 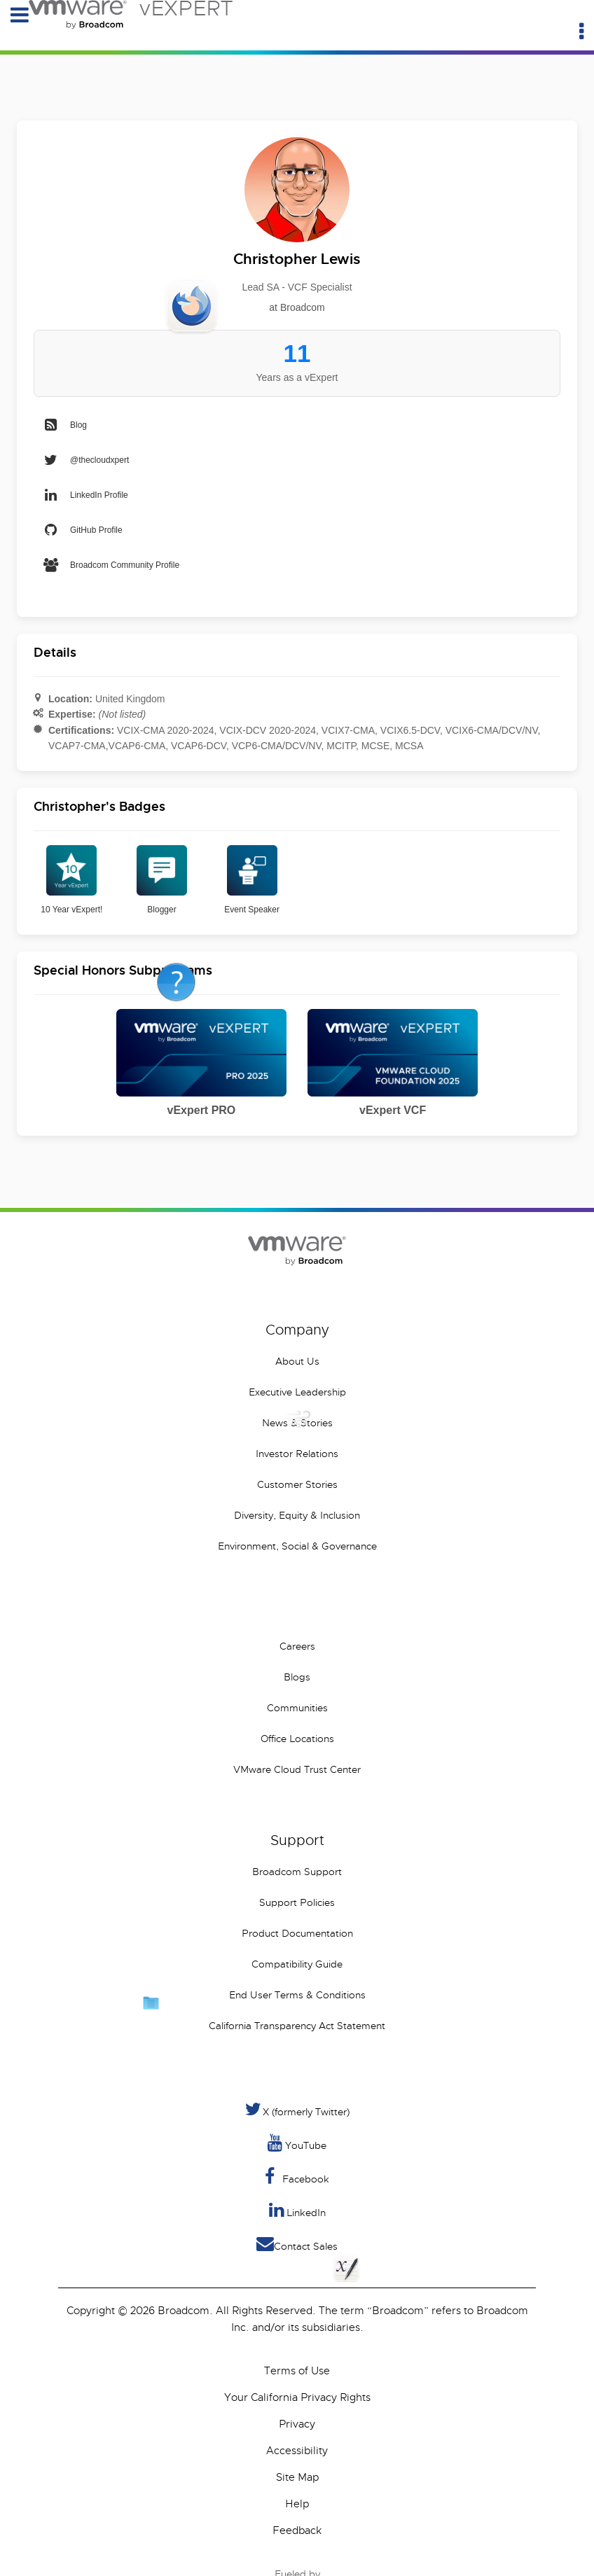 What do you see at coordinates (191, 306) in the screenshot?
I see `open Firefox Aurora browser` at bounding box center [191, 306].